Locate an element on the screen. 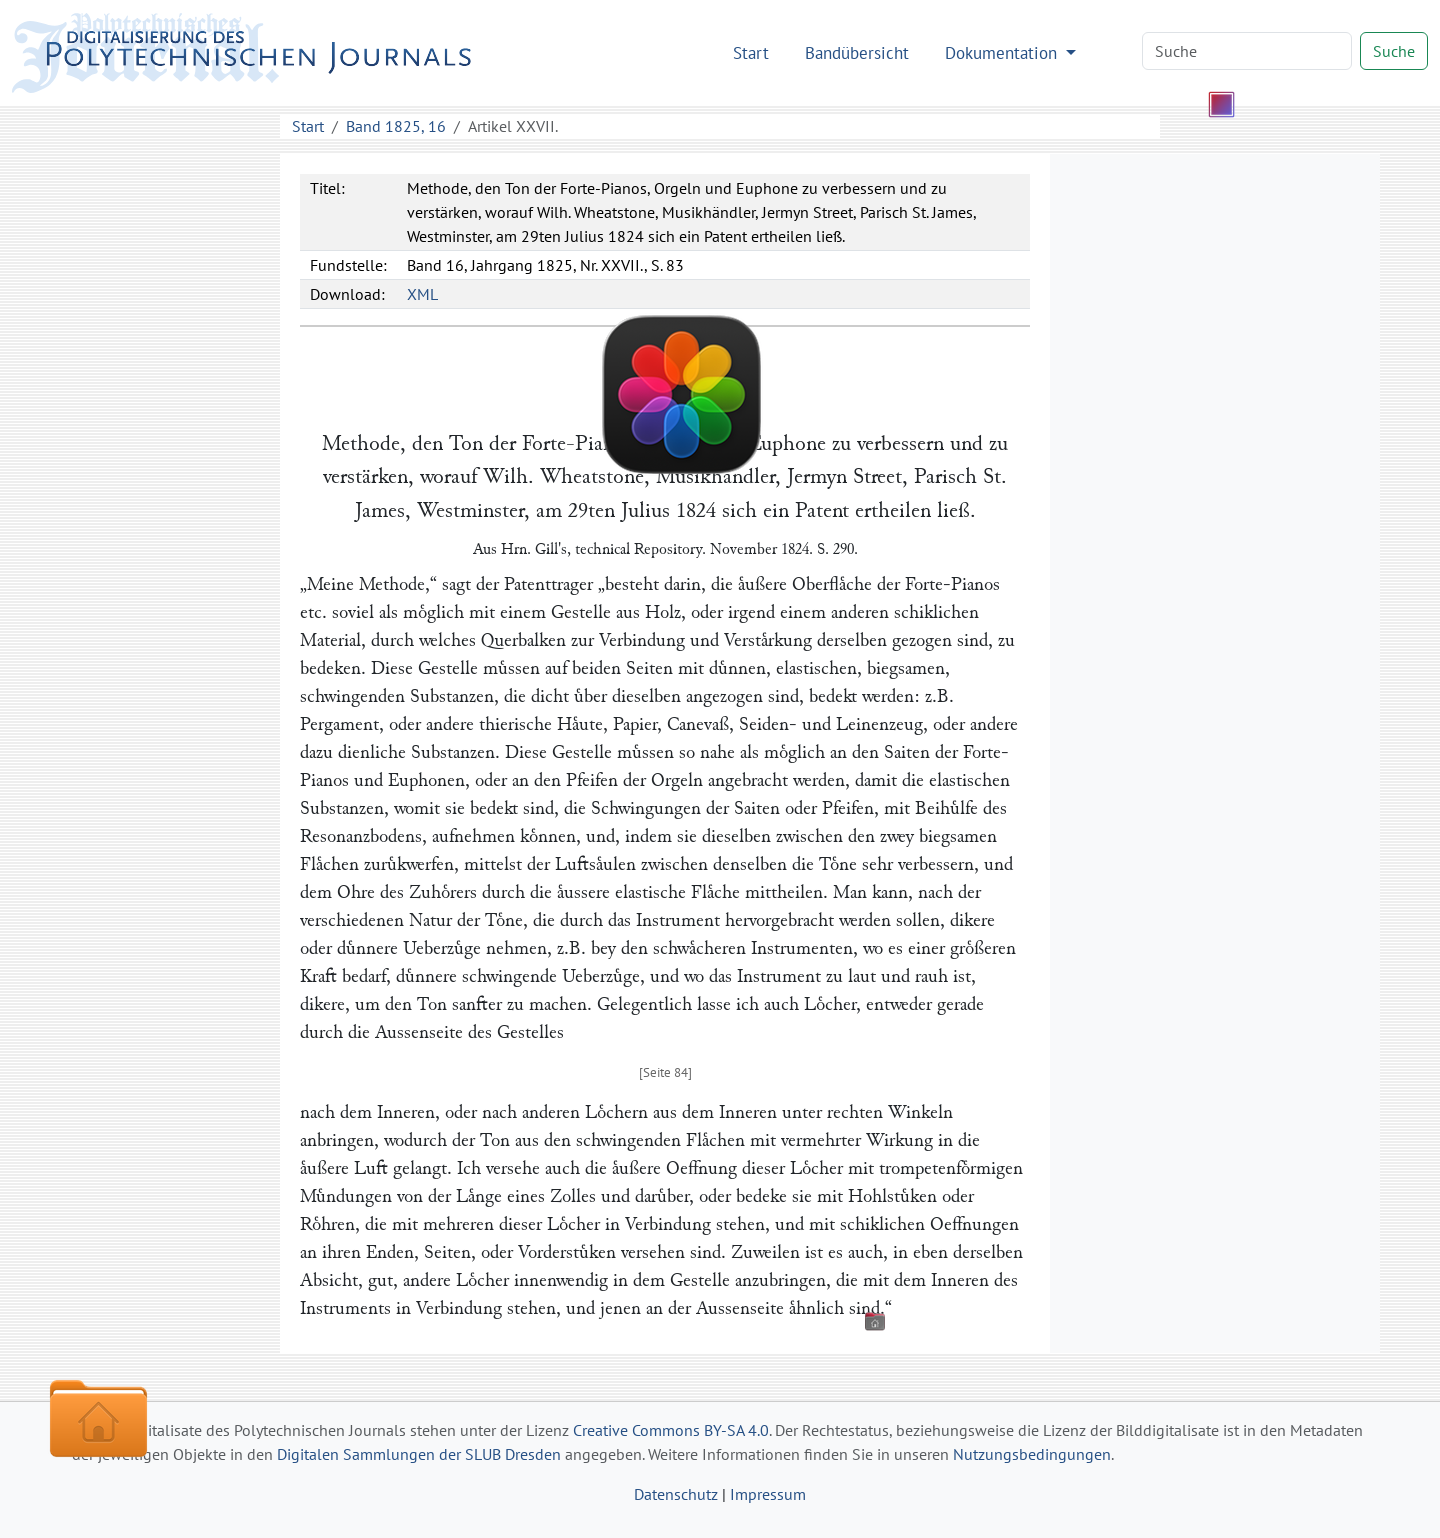  access your home folder is located at coordinates (875, 1321).